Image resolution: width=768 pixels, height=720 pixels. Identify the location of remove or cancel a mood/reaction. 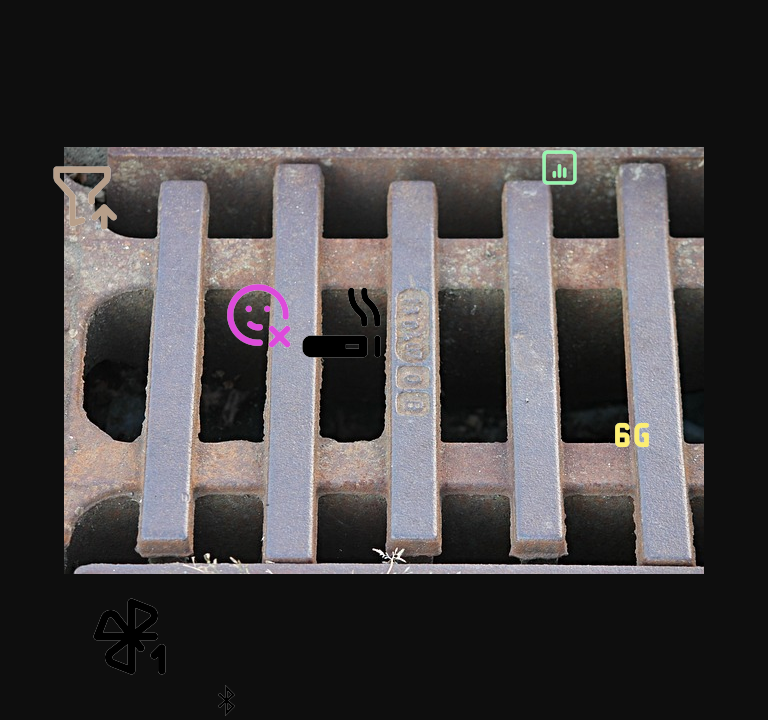
(258, 315).